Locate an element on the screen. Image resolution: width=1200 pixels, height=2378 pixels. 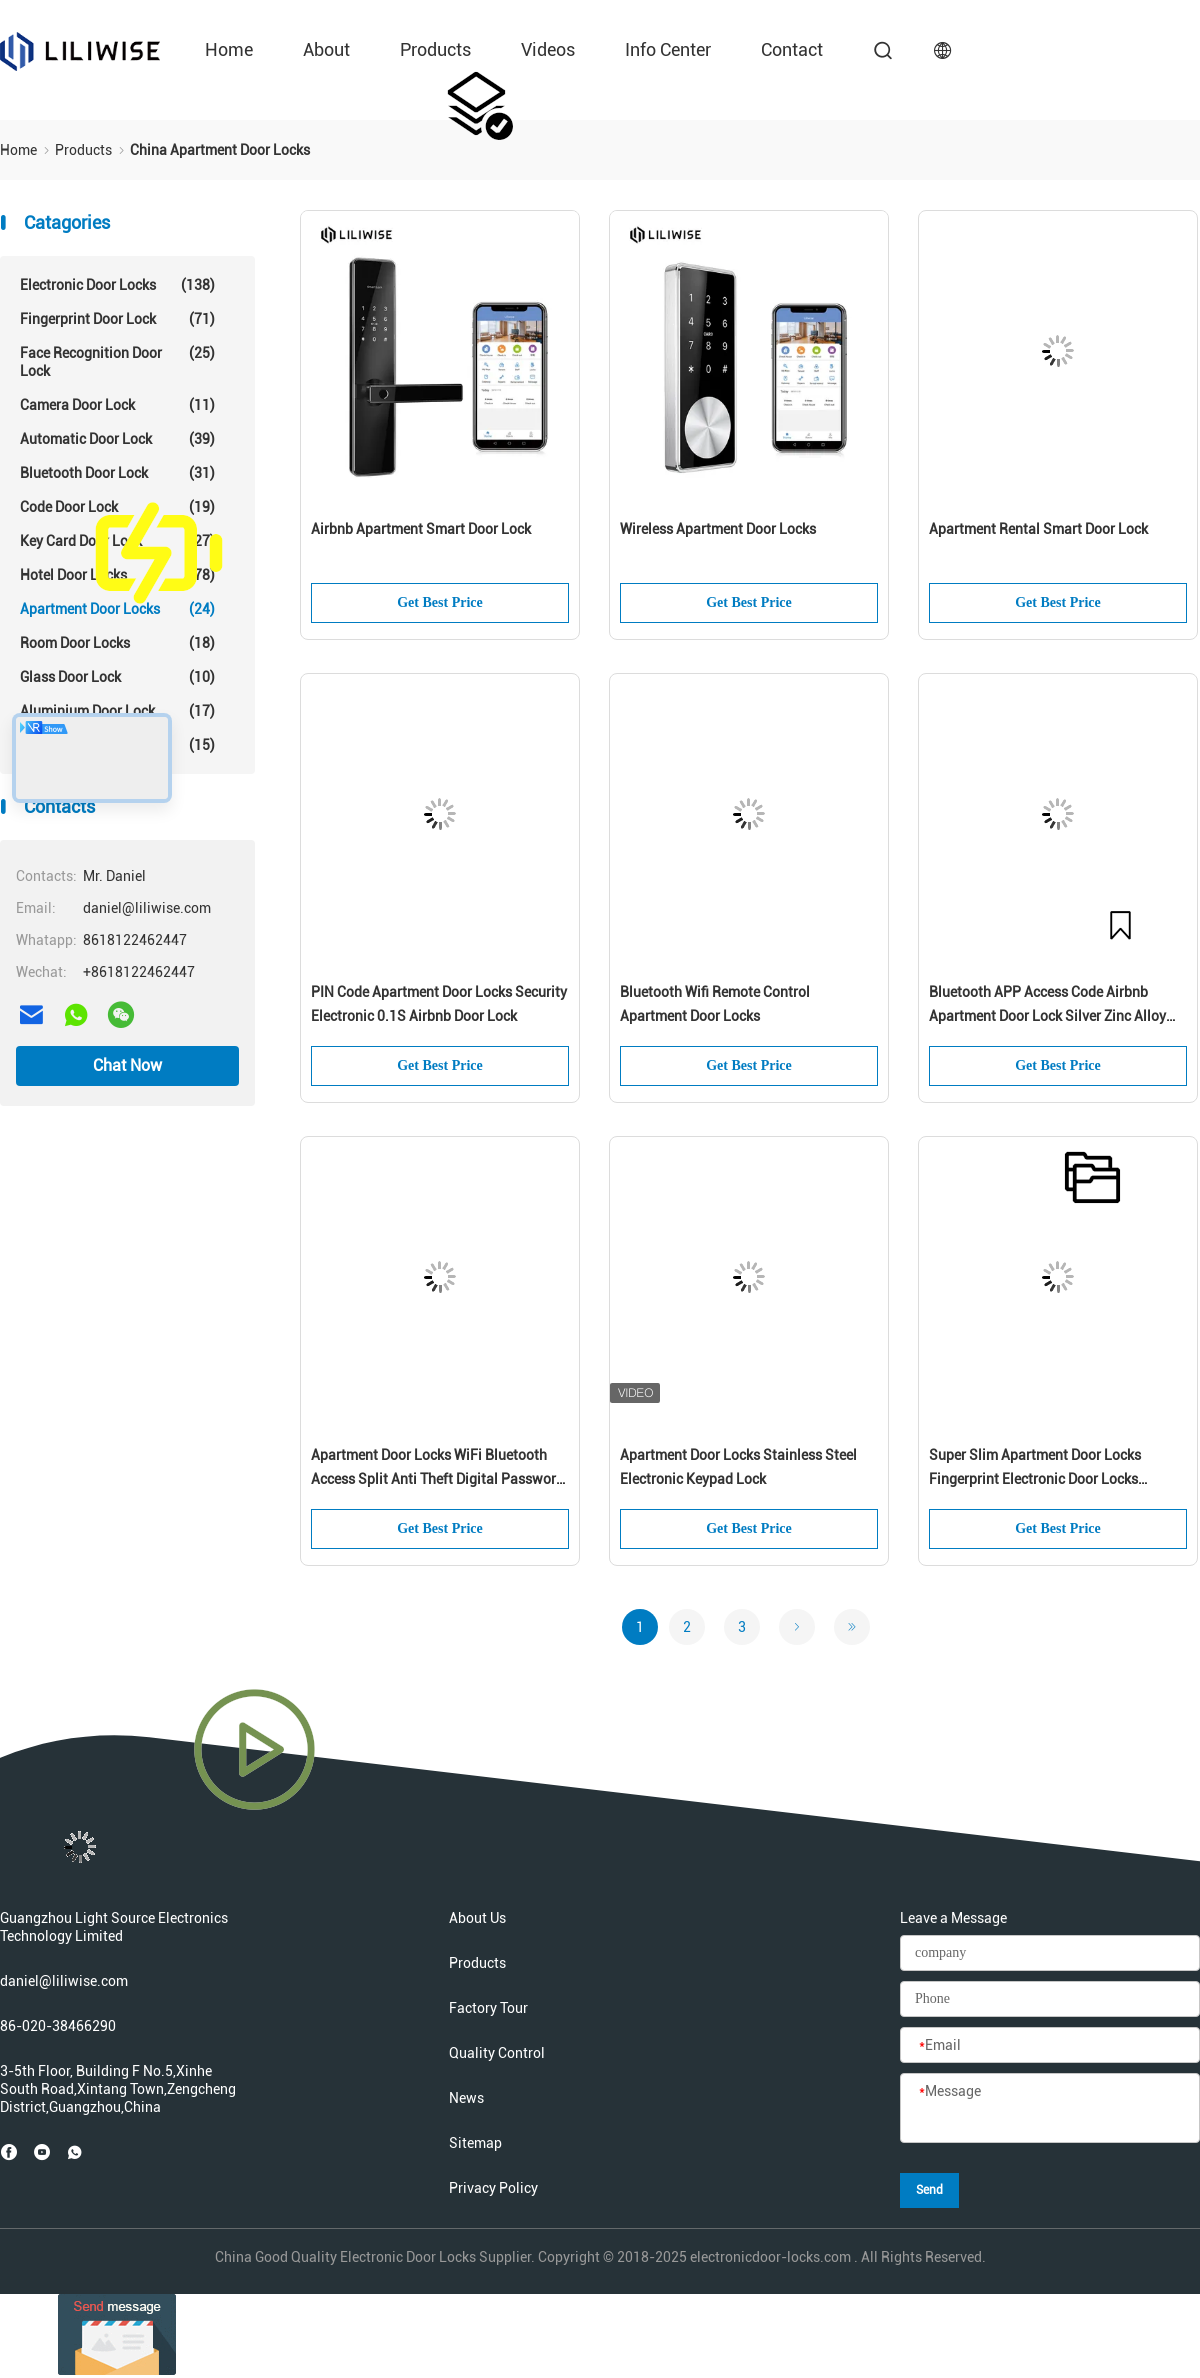
view device charging status is located at coordinates (159, 553).